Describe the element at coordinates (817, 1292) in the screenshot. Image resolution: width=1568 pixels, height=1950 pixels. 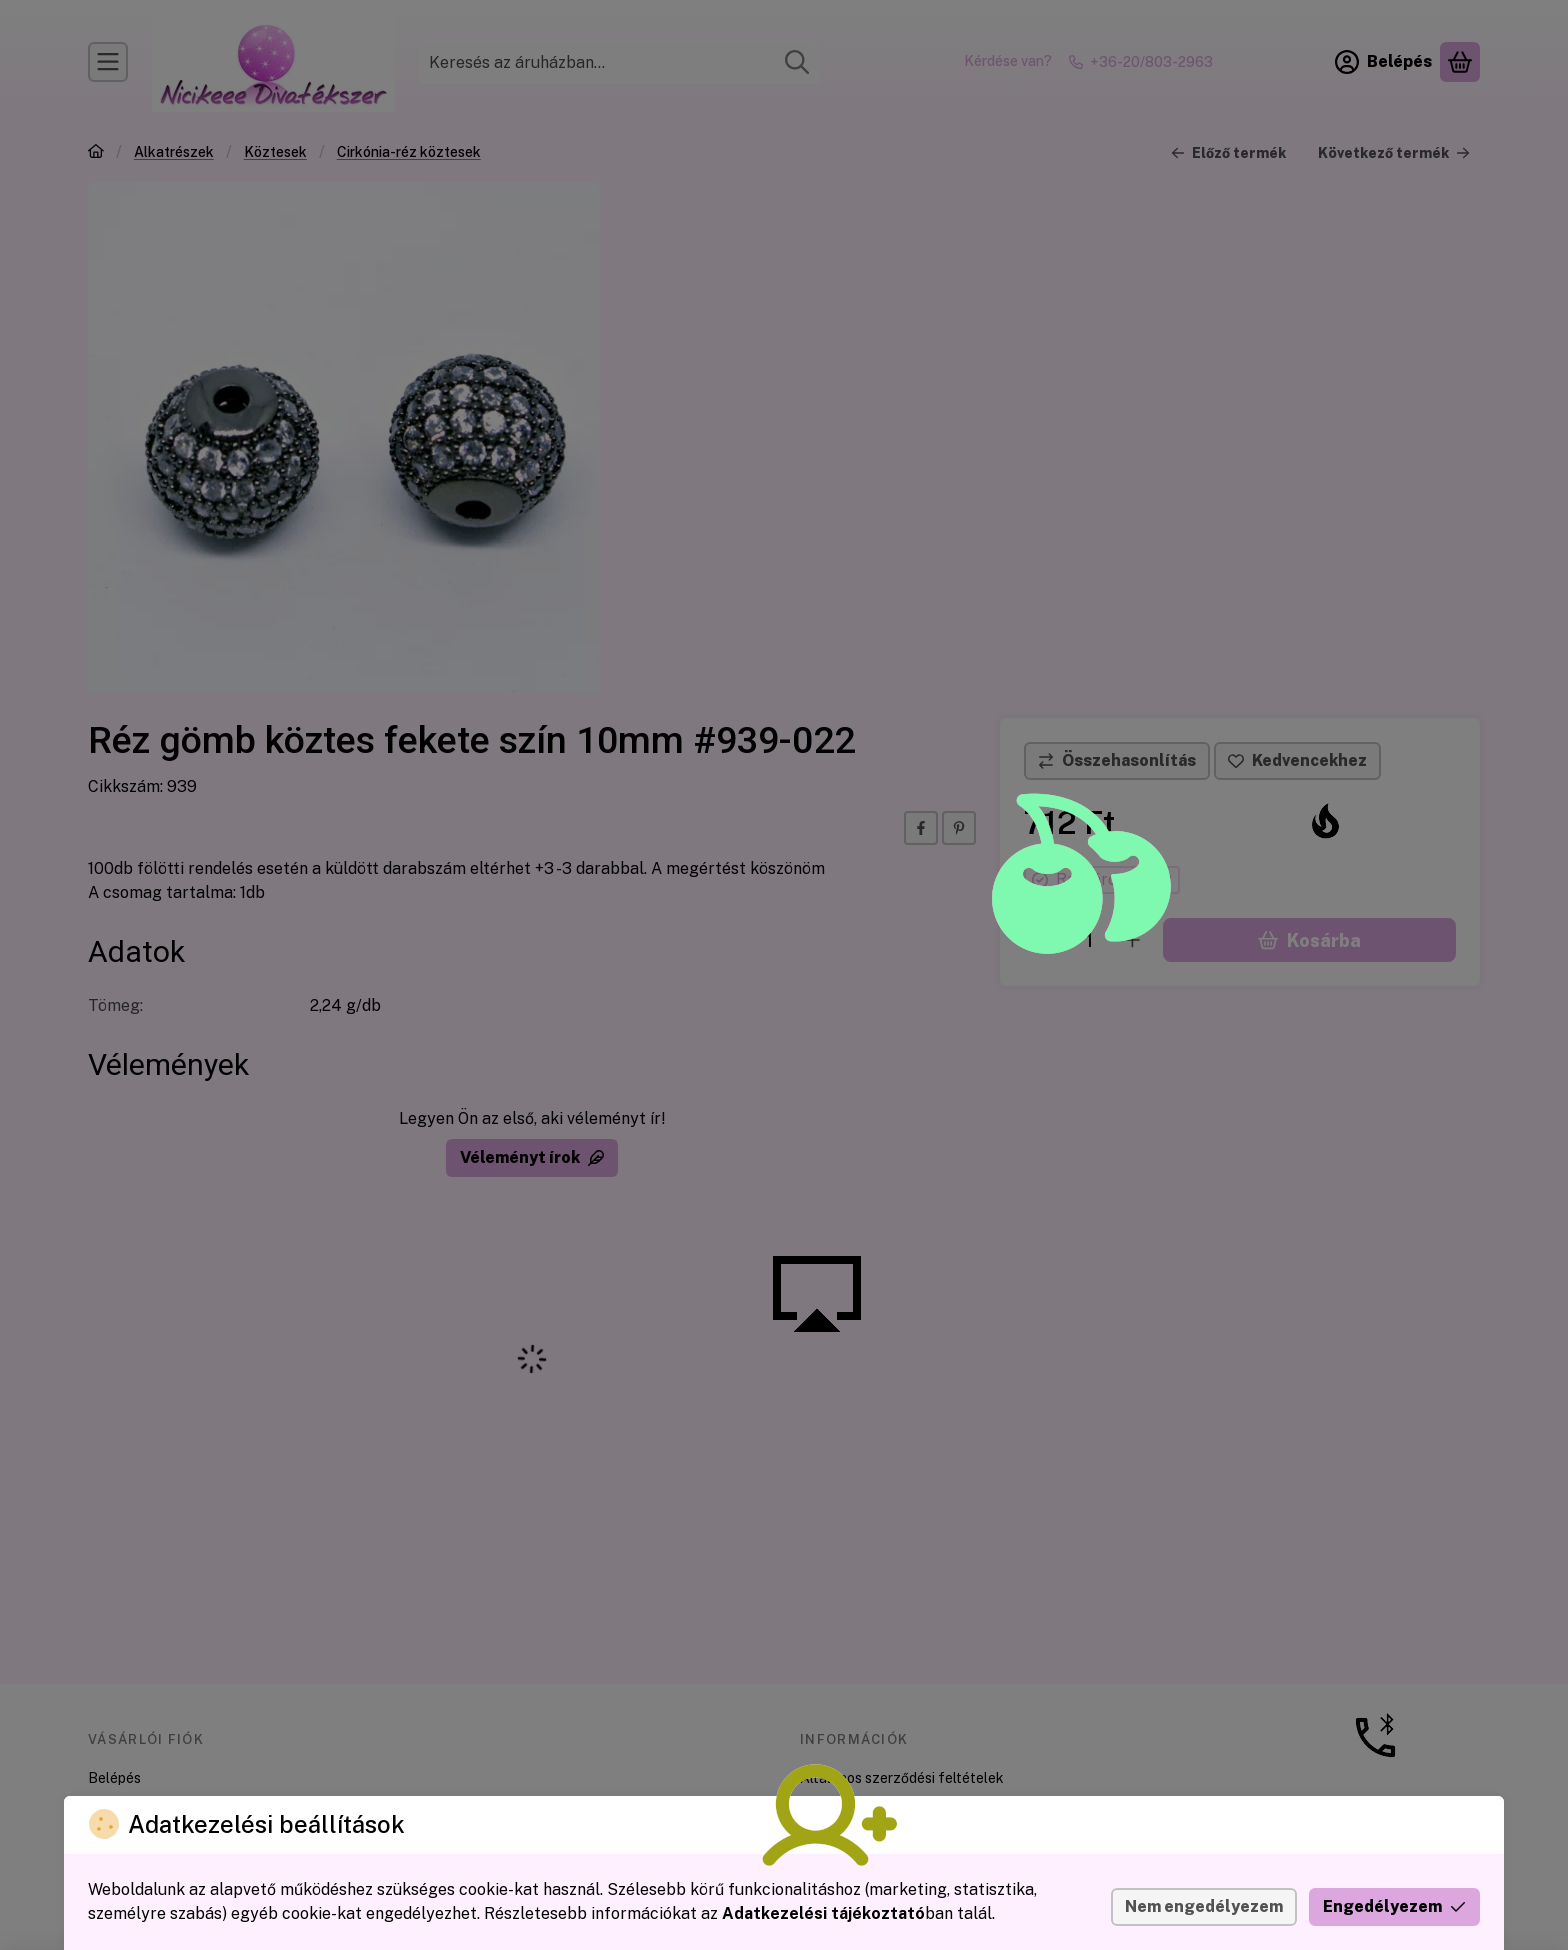
I see `stream content to an external display` at that location.